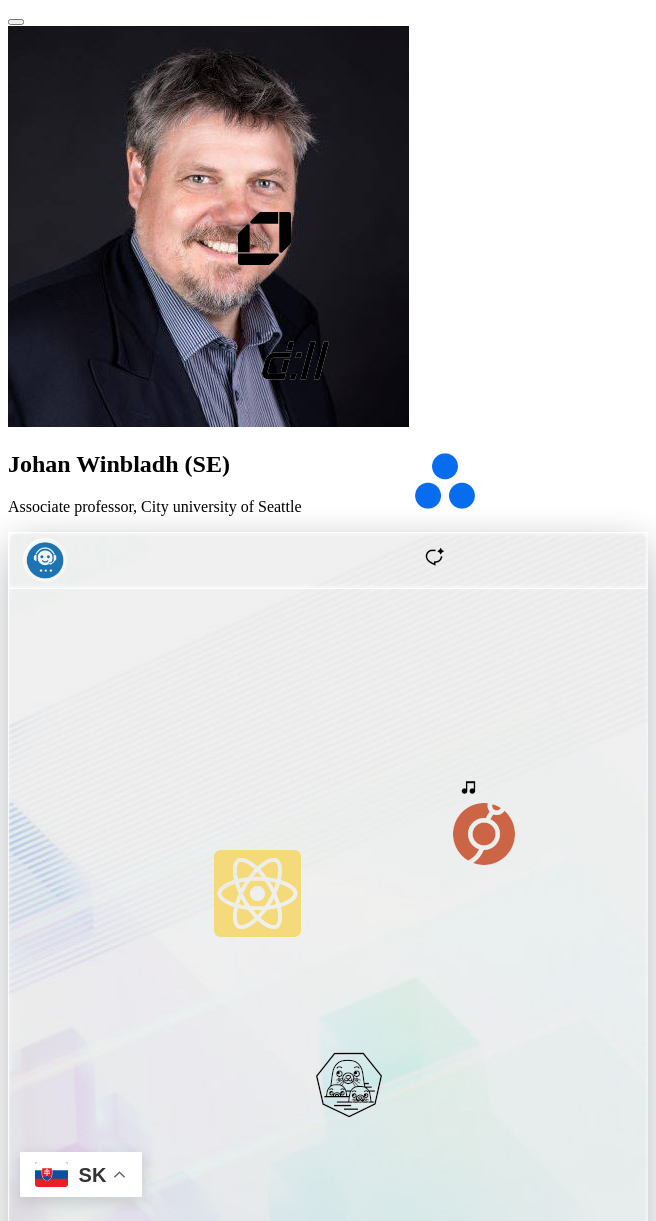  What do you see at coordinates (445, 481) in the screenshot?
I see `open asana project management app` at bounding box center [445, 481].